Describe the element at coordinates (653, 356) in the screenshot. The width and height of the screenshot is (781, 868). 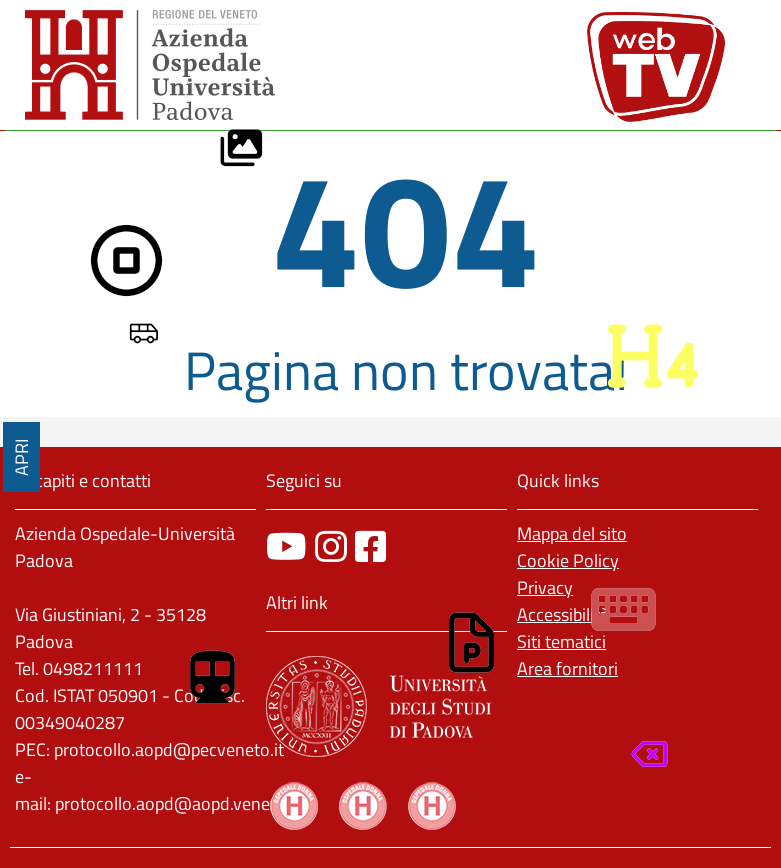
I see `format text as heading level 4` at that location.